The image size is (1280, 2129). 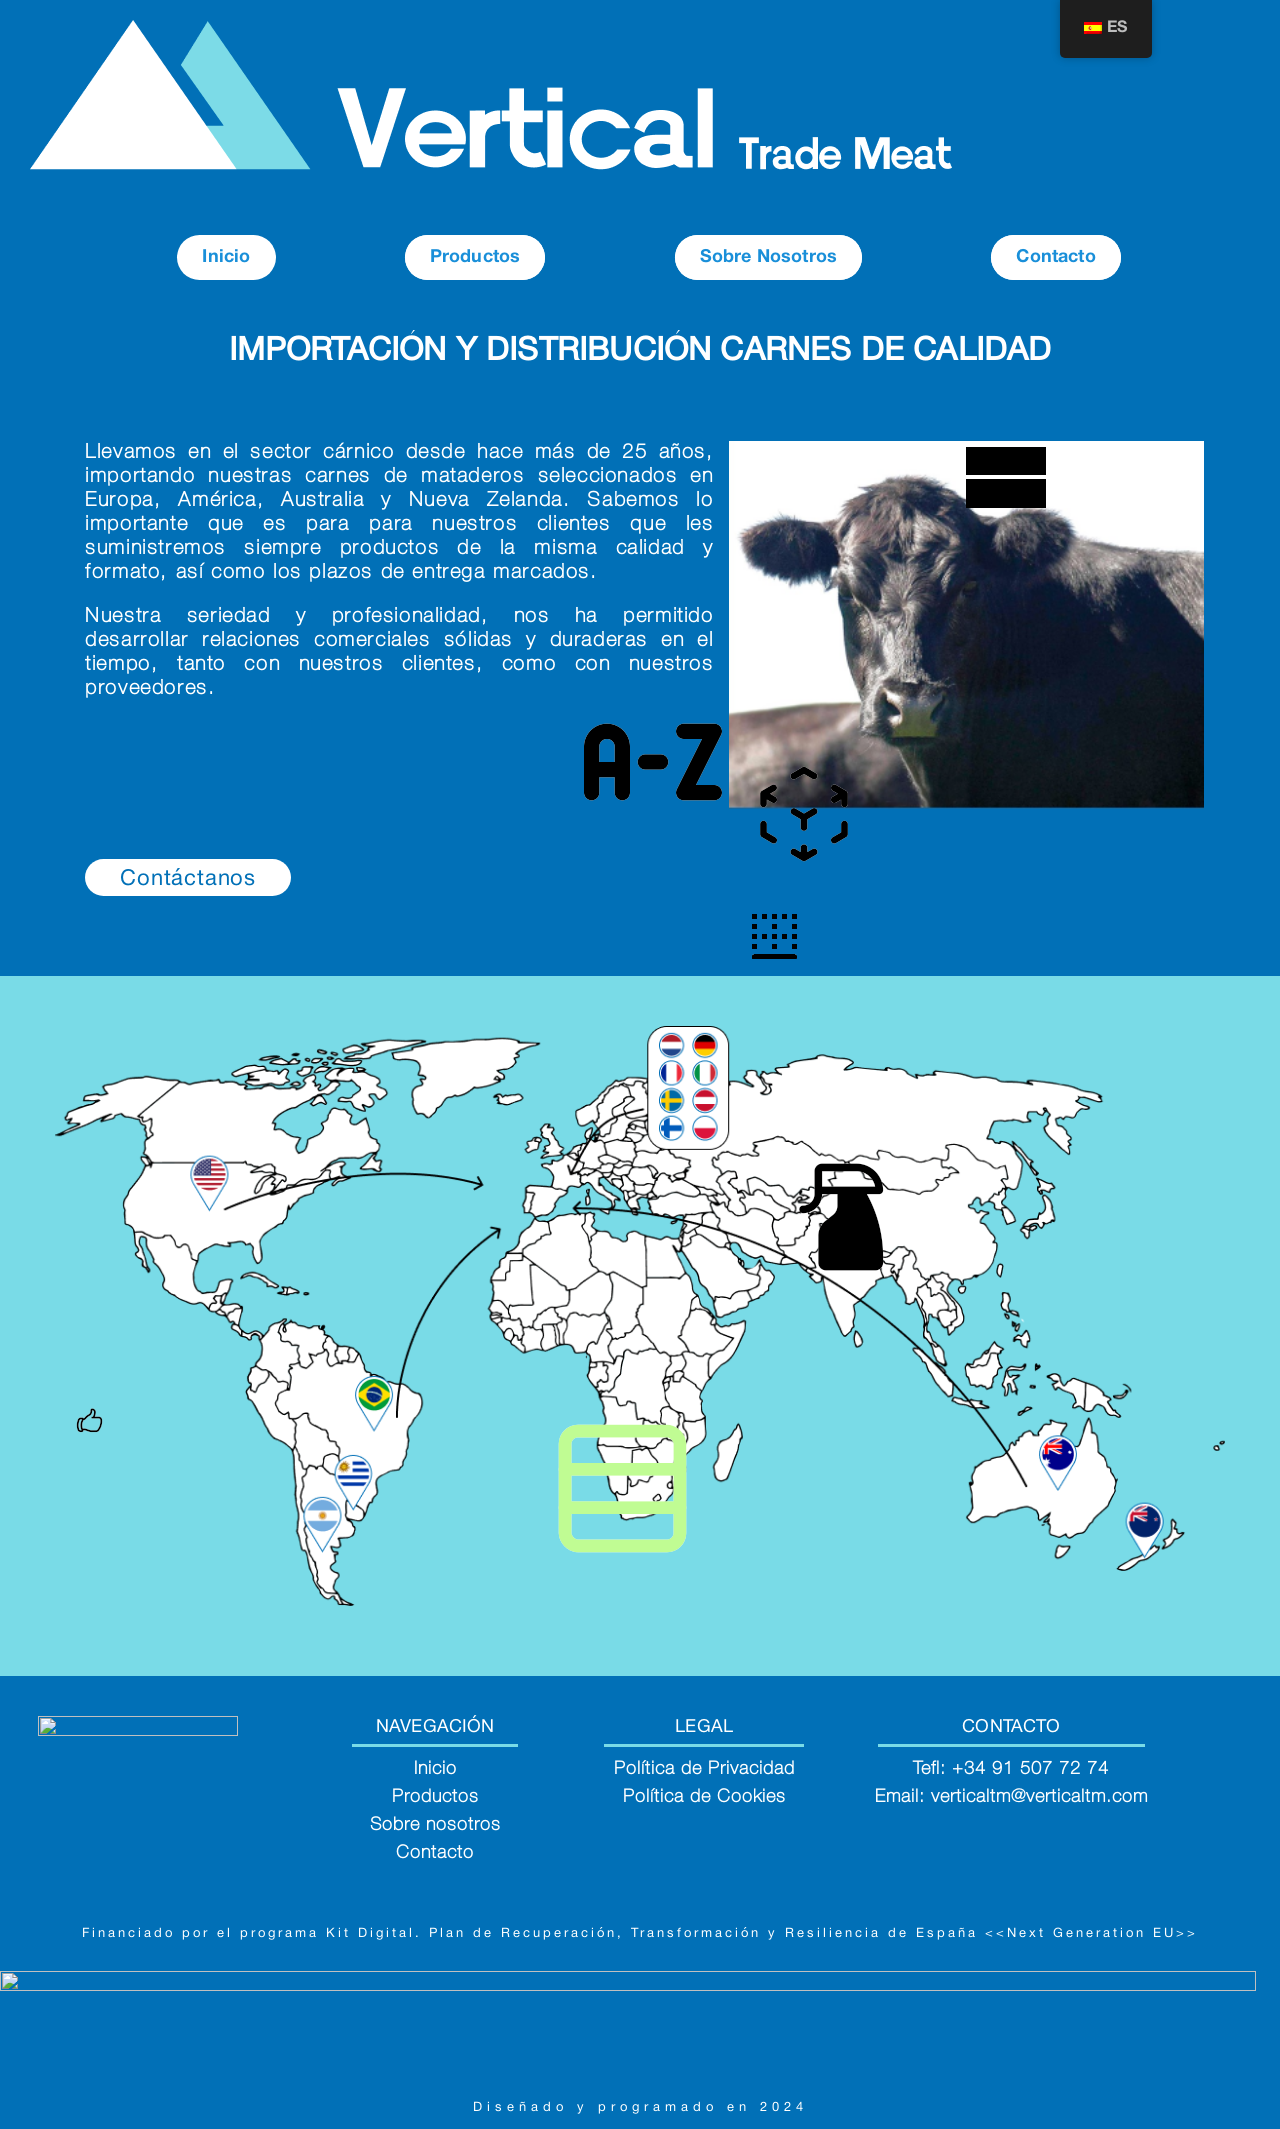 What do you see at coordinates (622, 1488) in the screenshot?
I see `switch to list view` at bounding box center [622, 1488].